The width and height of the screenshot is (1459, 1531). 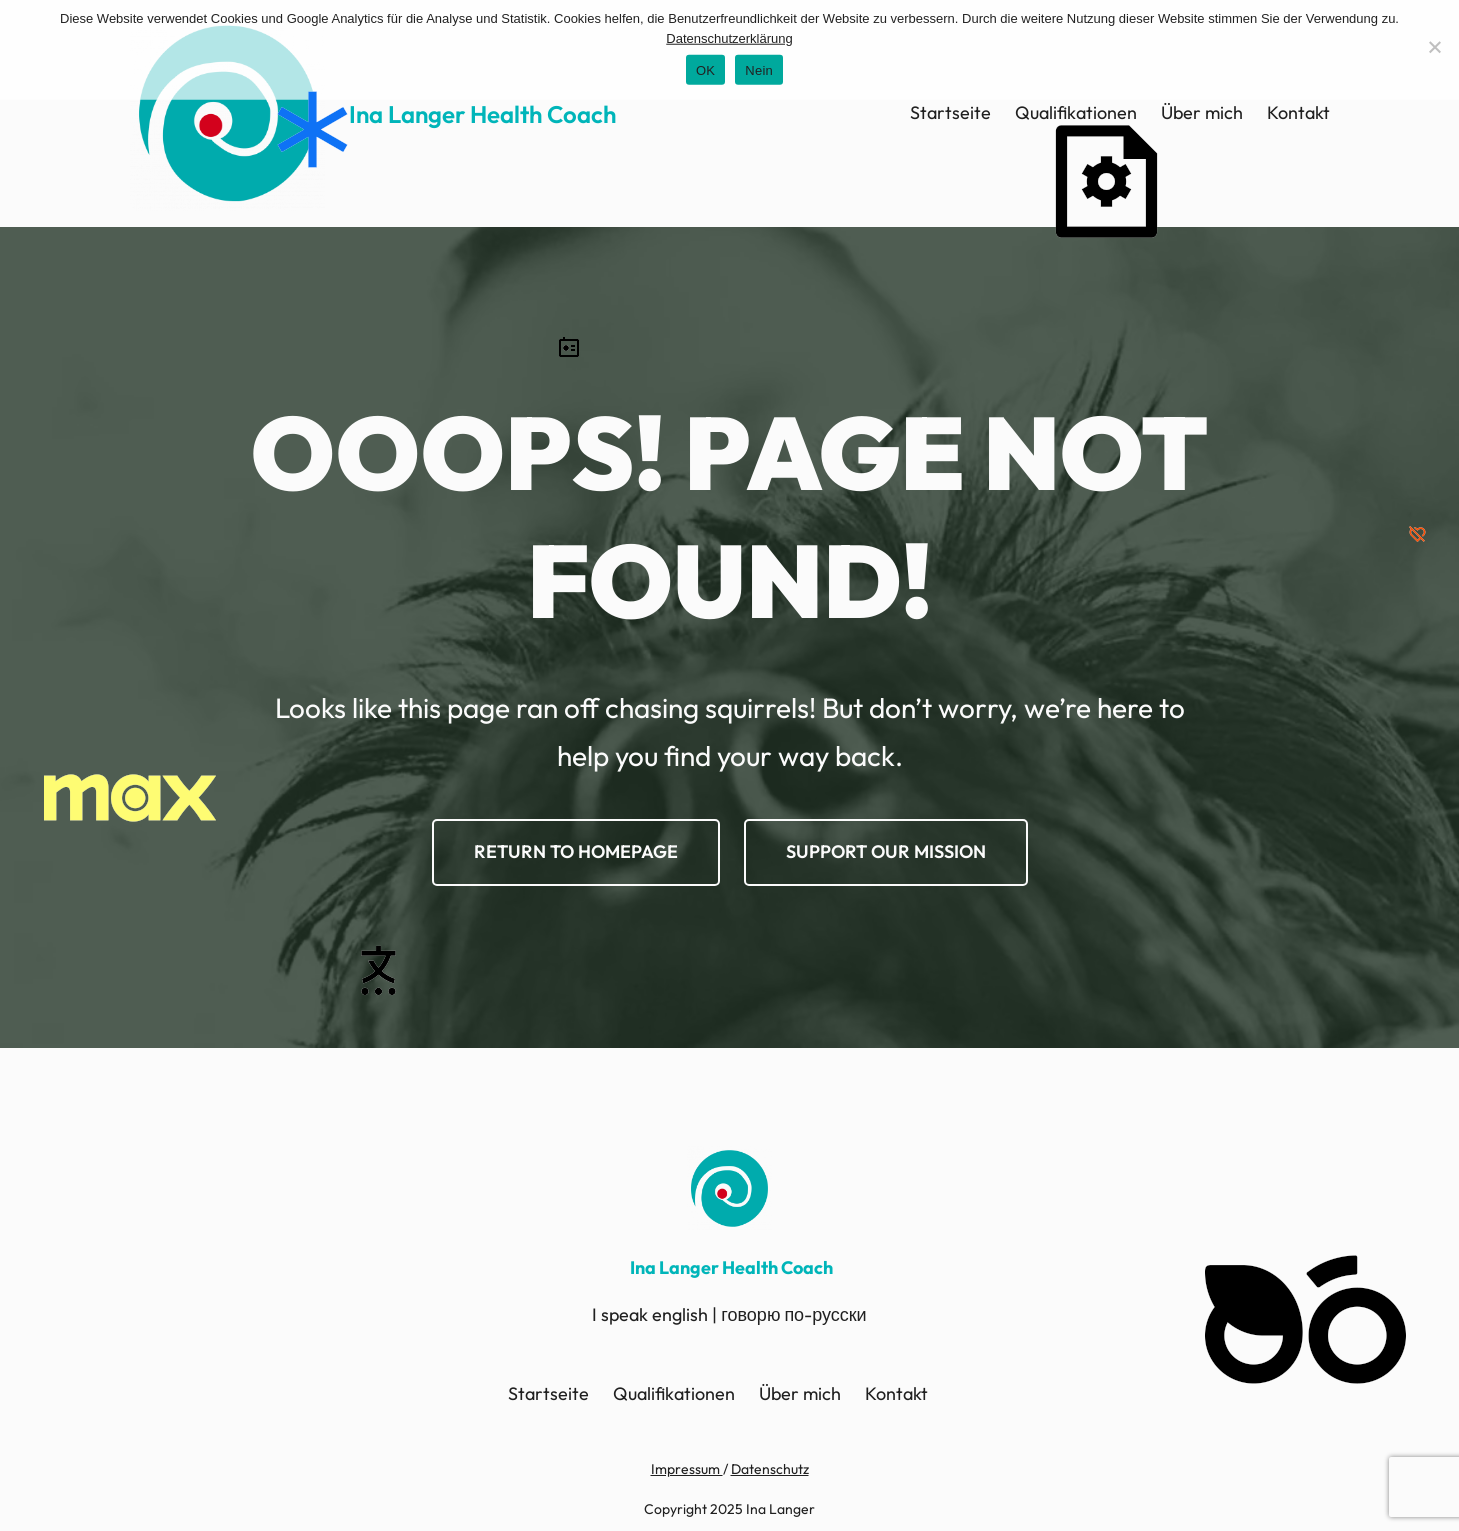 I want to click on open the Max streaming app, so click(x=130, y=798).